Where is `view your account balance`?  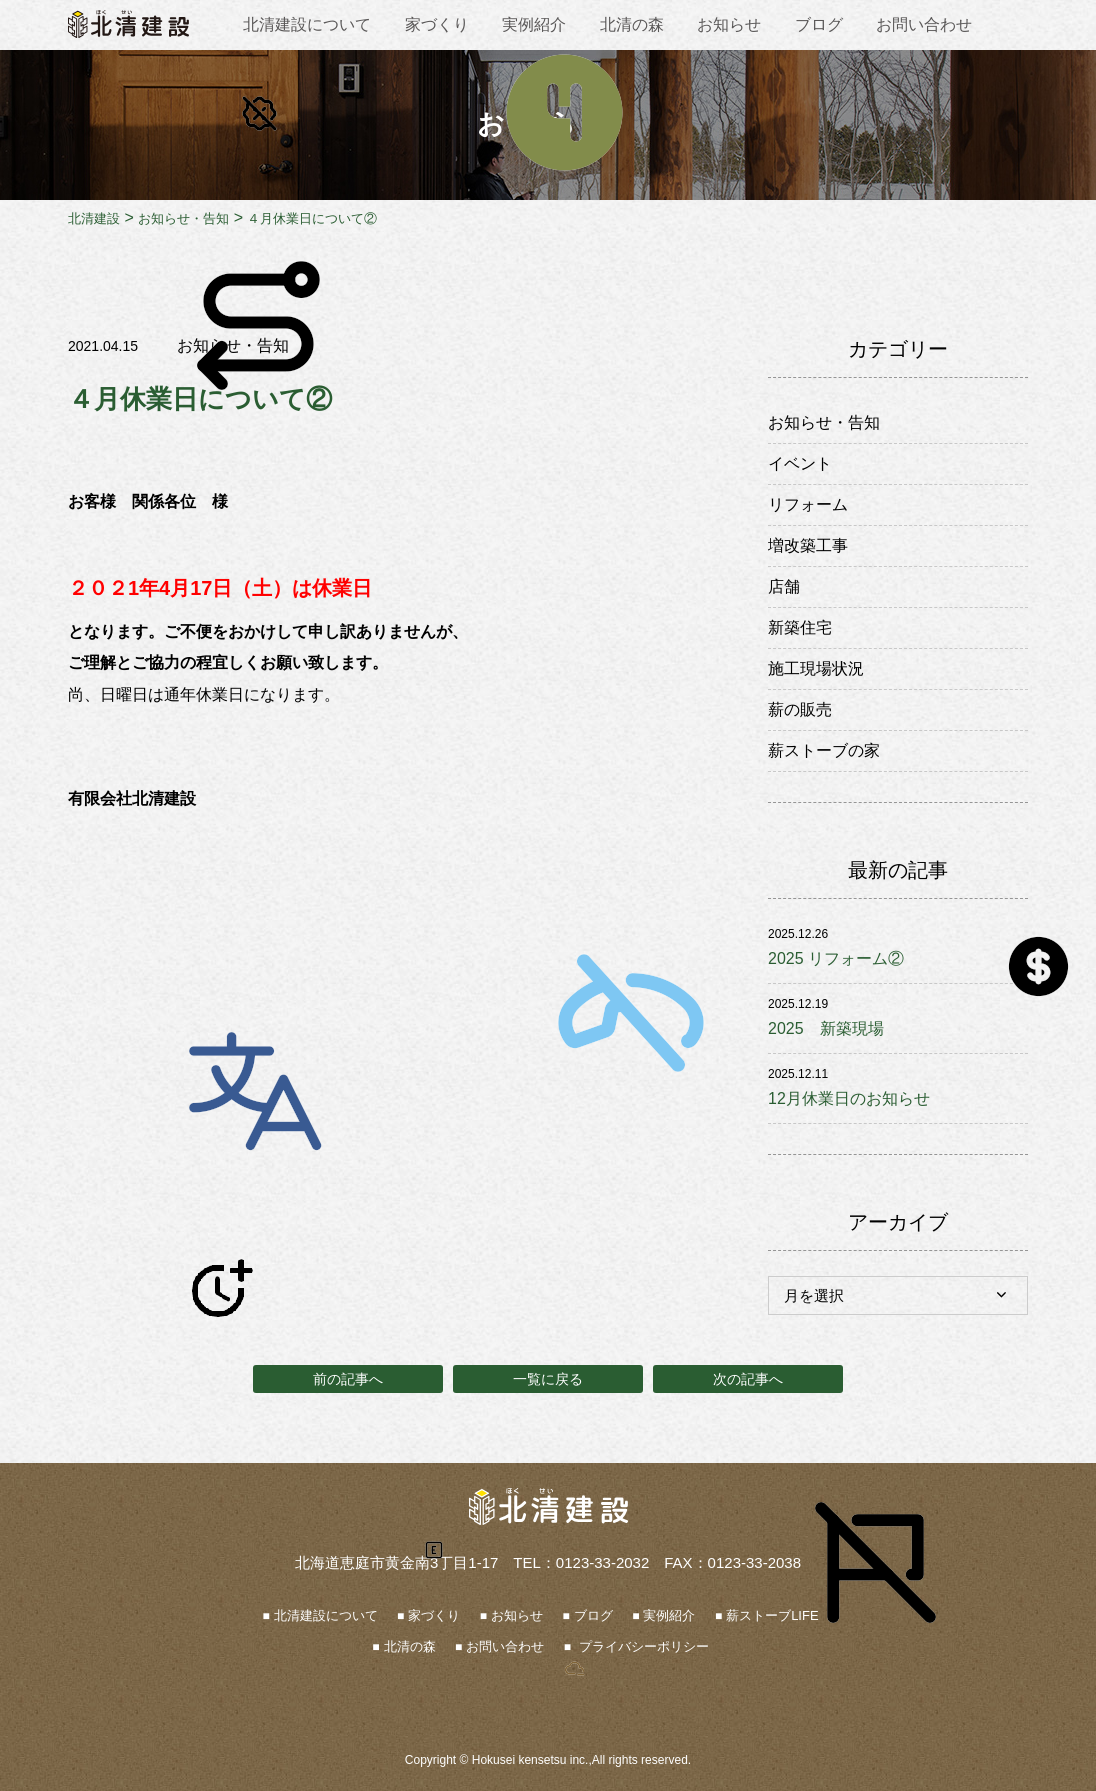 view your account balance is located at coordinates (1038, 966).